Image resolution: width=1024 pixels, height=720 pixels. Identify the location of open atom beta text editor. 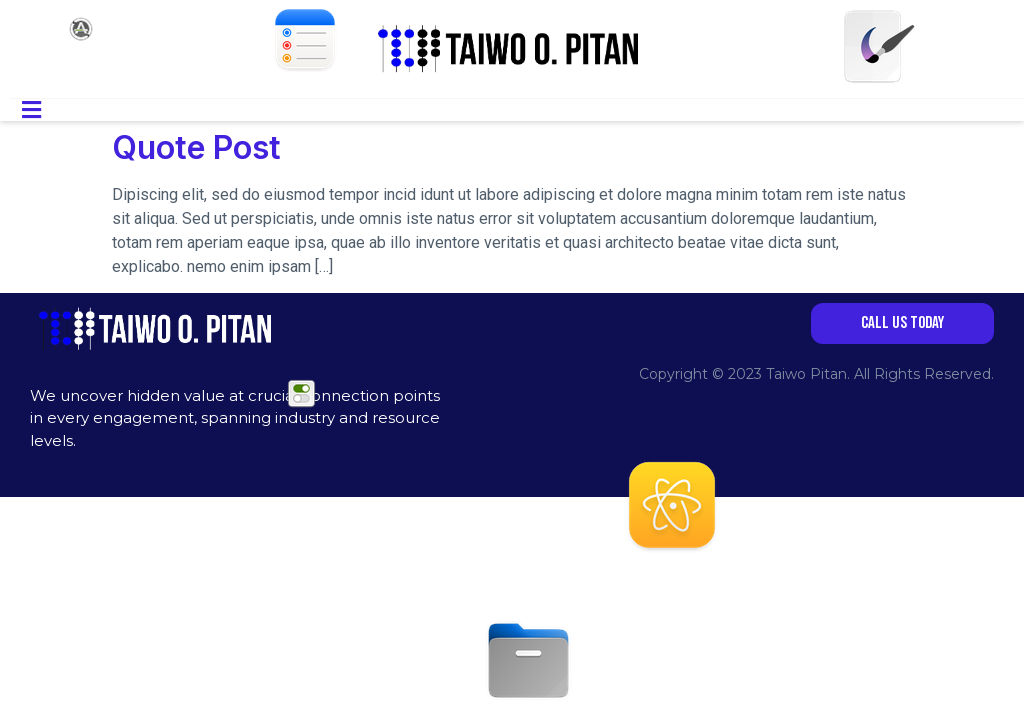
(672, 505).